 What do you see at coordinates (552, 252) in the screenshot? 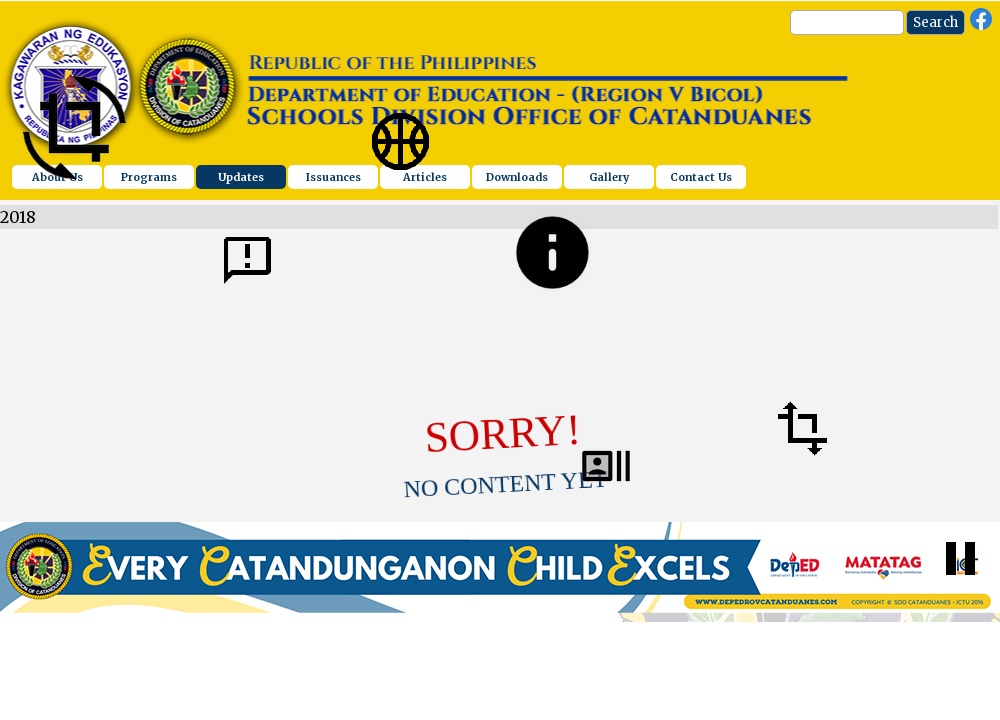
I see `view more information` at bounding box center [552, 252].